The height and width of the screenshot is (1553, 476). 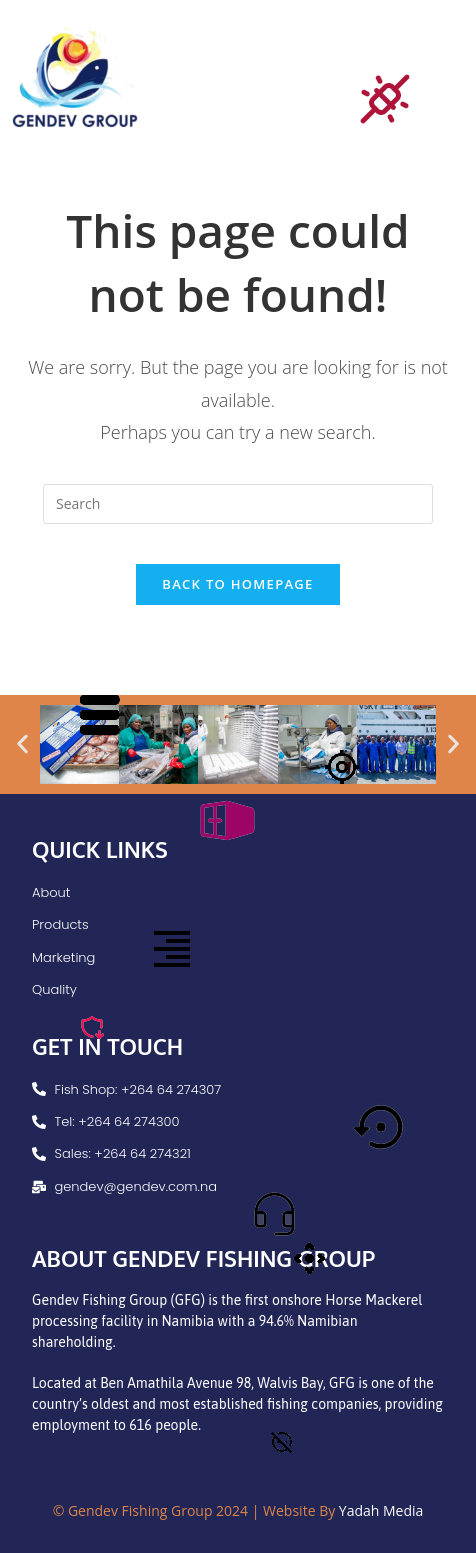 I want to click on view data in row format, so click(x=100, y=715).